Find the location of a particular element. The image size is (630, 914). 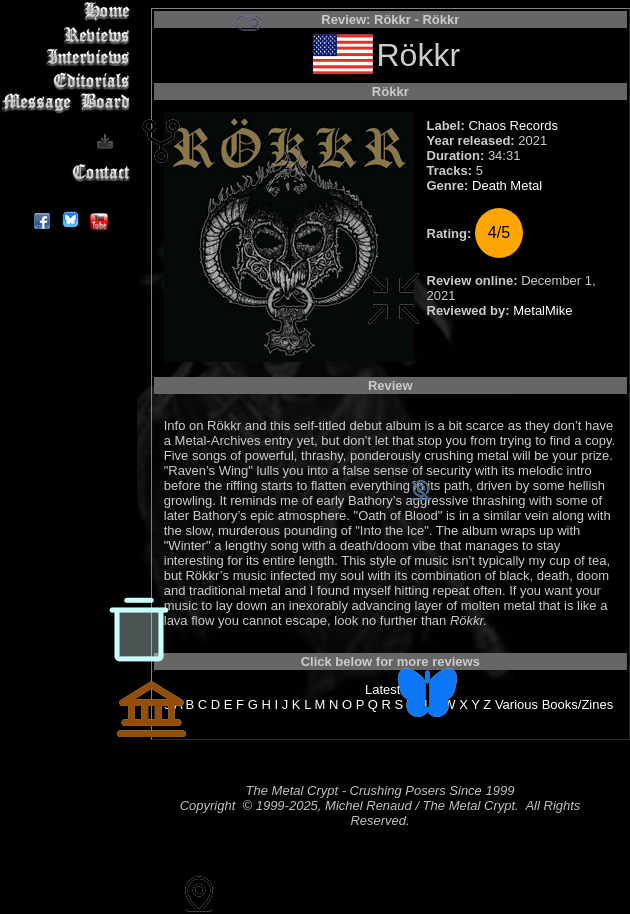

delete selected item is located at coordinates (139, 632).